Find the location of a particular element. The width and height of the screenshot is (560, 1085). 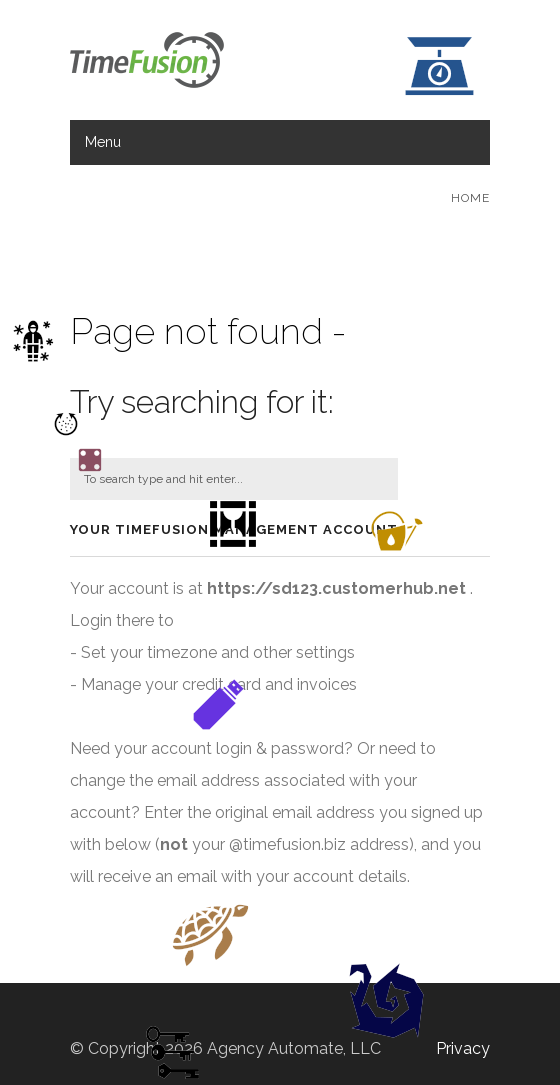

view your collection of keys or access credentials is located at coordinates (172, 1052).